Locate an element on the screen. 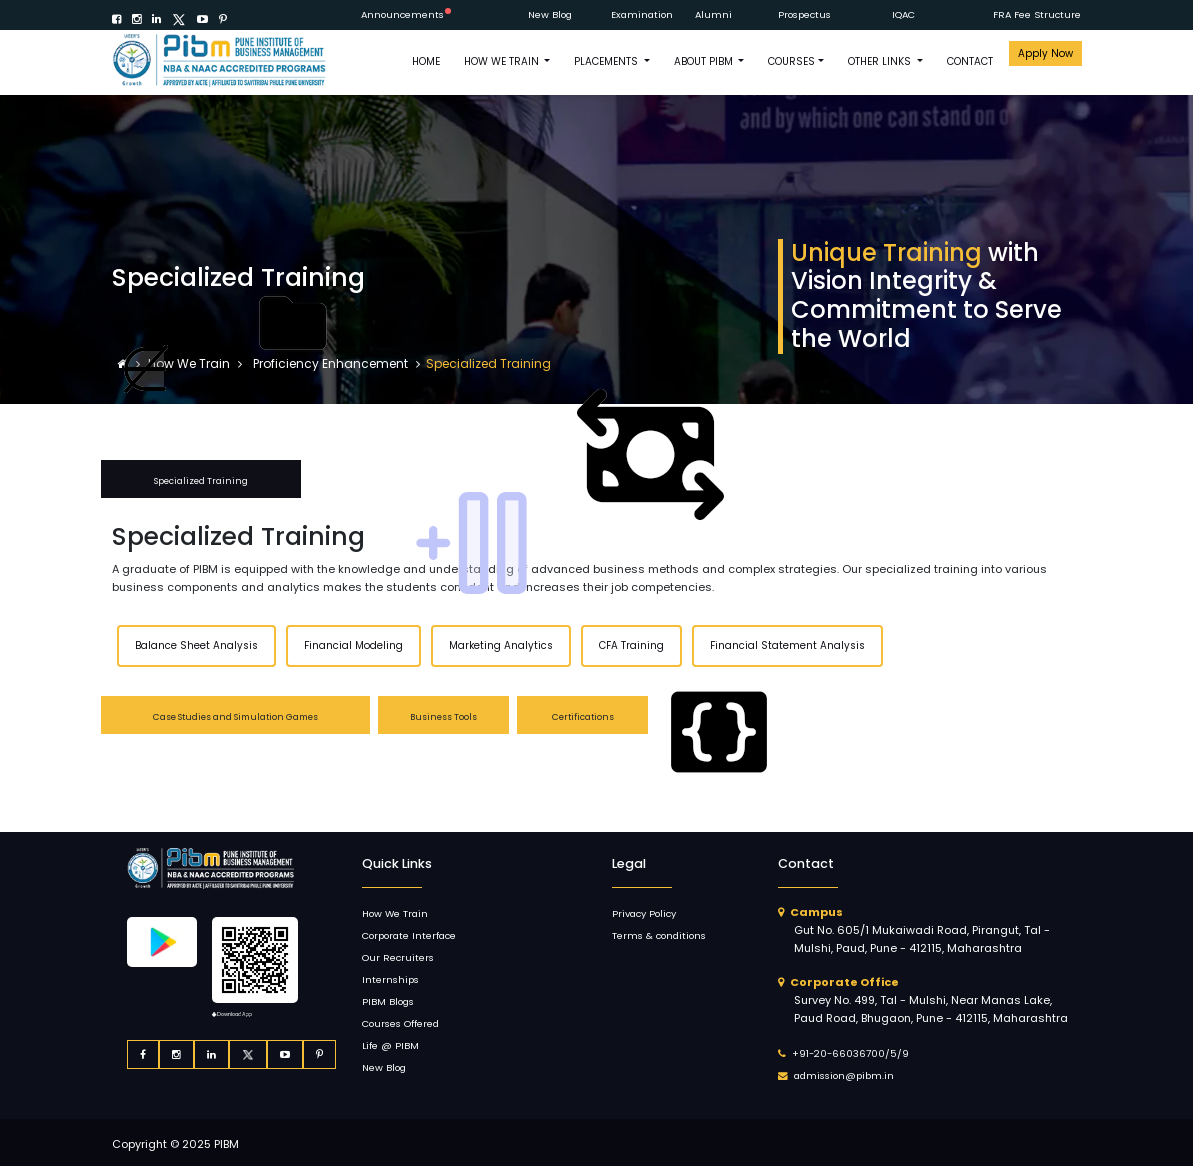 This screenshot has width=1193, height=1166. indicates an item is not a member of a set is located at coordinates (146, 369).